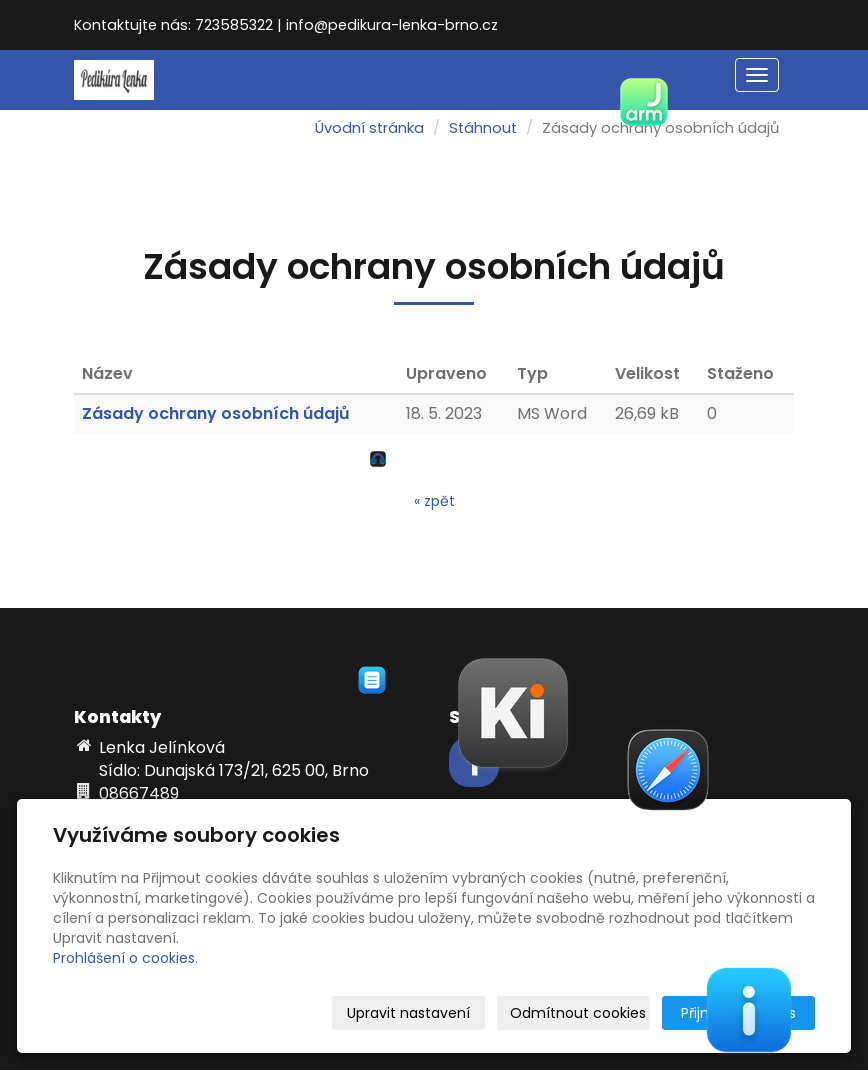  I want to click on open spotube music streaming app, so click(378, 459).